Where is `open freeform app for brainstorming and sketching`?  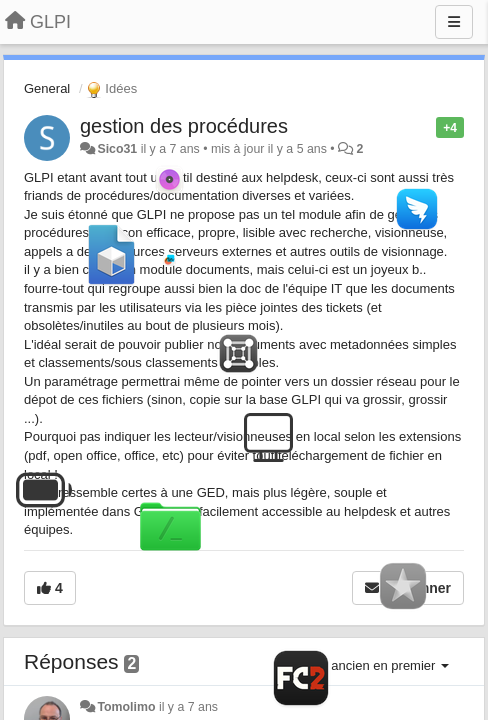 open freeform app for brainstorming and sketching is located at coordinates (169, 259).